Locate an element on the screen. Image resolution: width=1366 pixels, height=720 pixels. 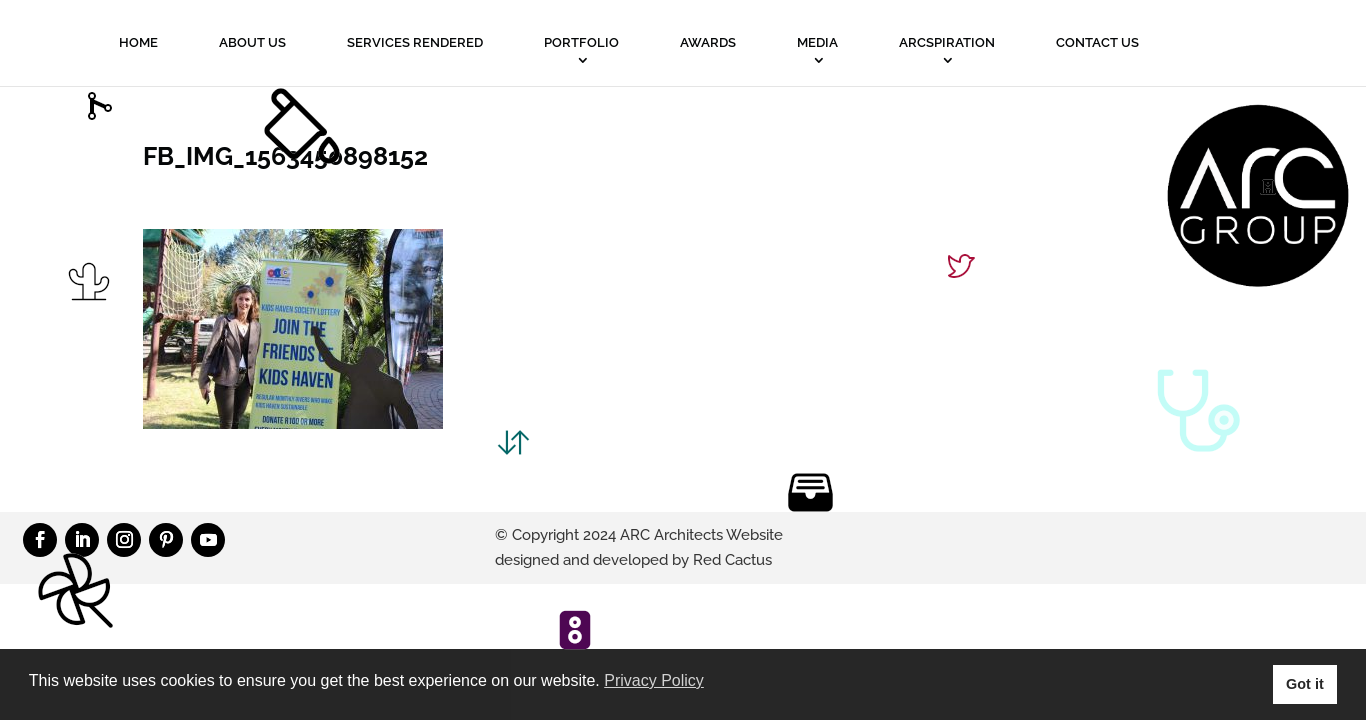
adjust speaker or audio output settings is located at coordinates (575, 630).